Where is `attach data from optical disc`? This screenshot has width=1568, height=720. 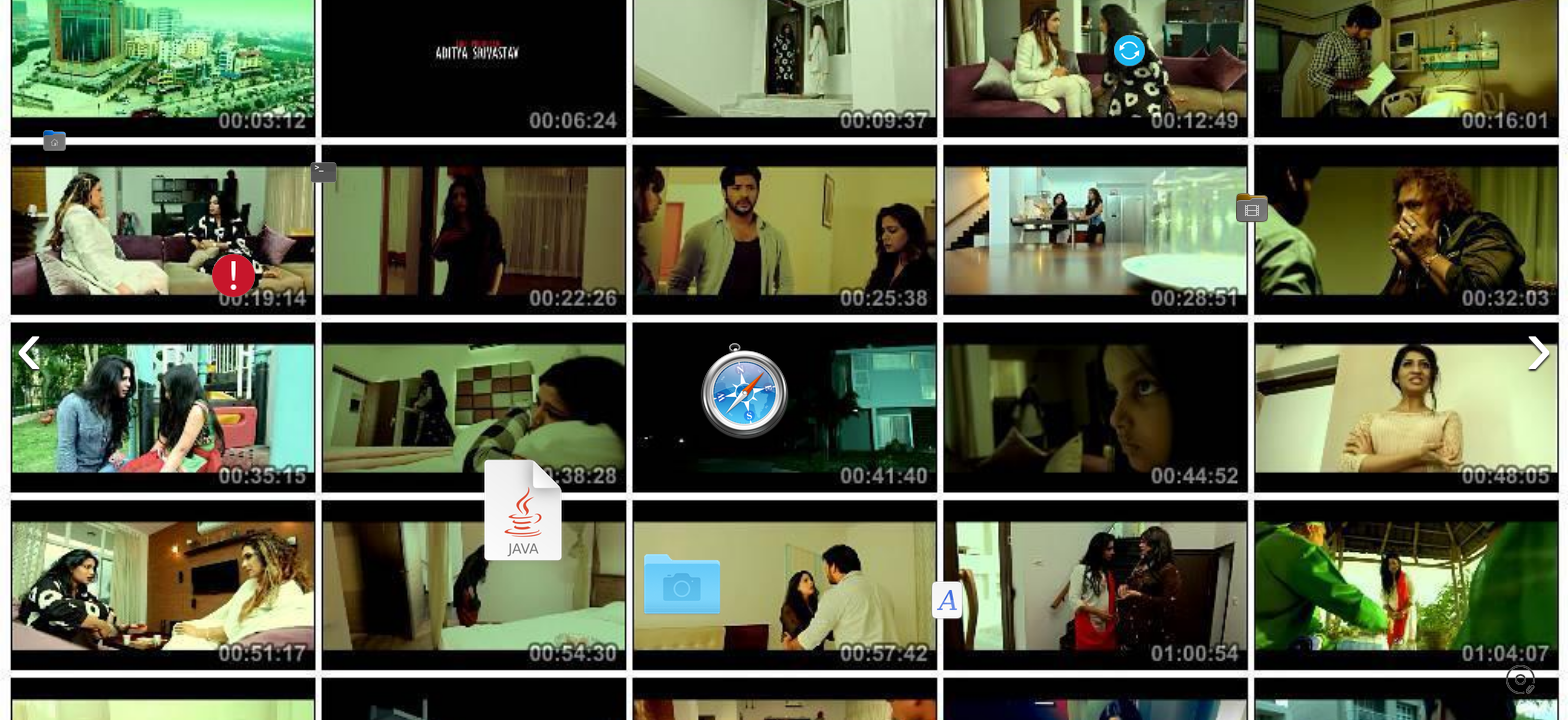 attach data from optical disc is located at coordinates (1520, 679).